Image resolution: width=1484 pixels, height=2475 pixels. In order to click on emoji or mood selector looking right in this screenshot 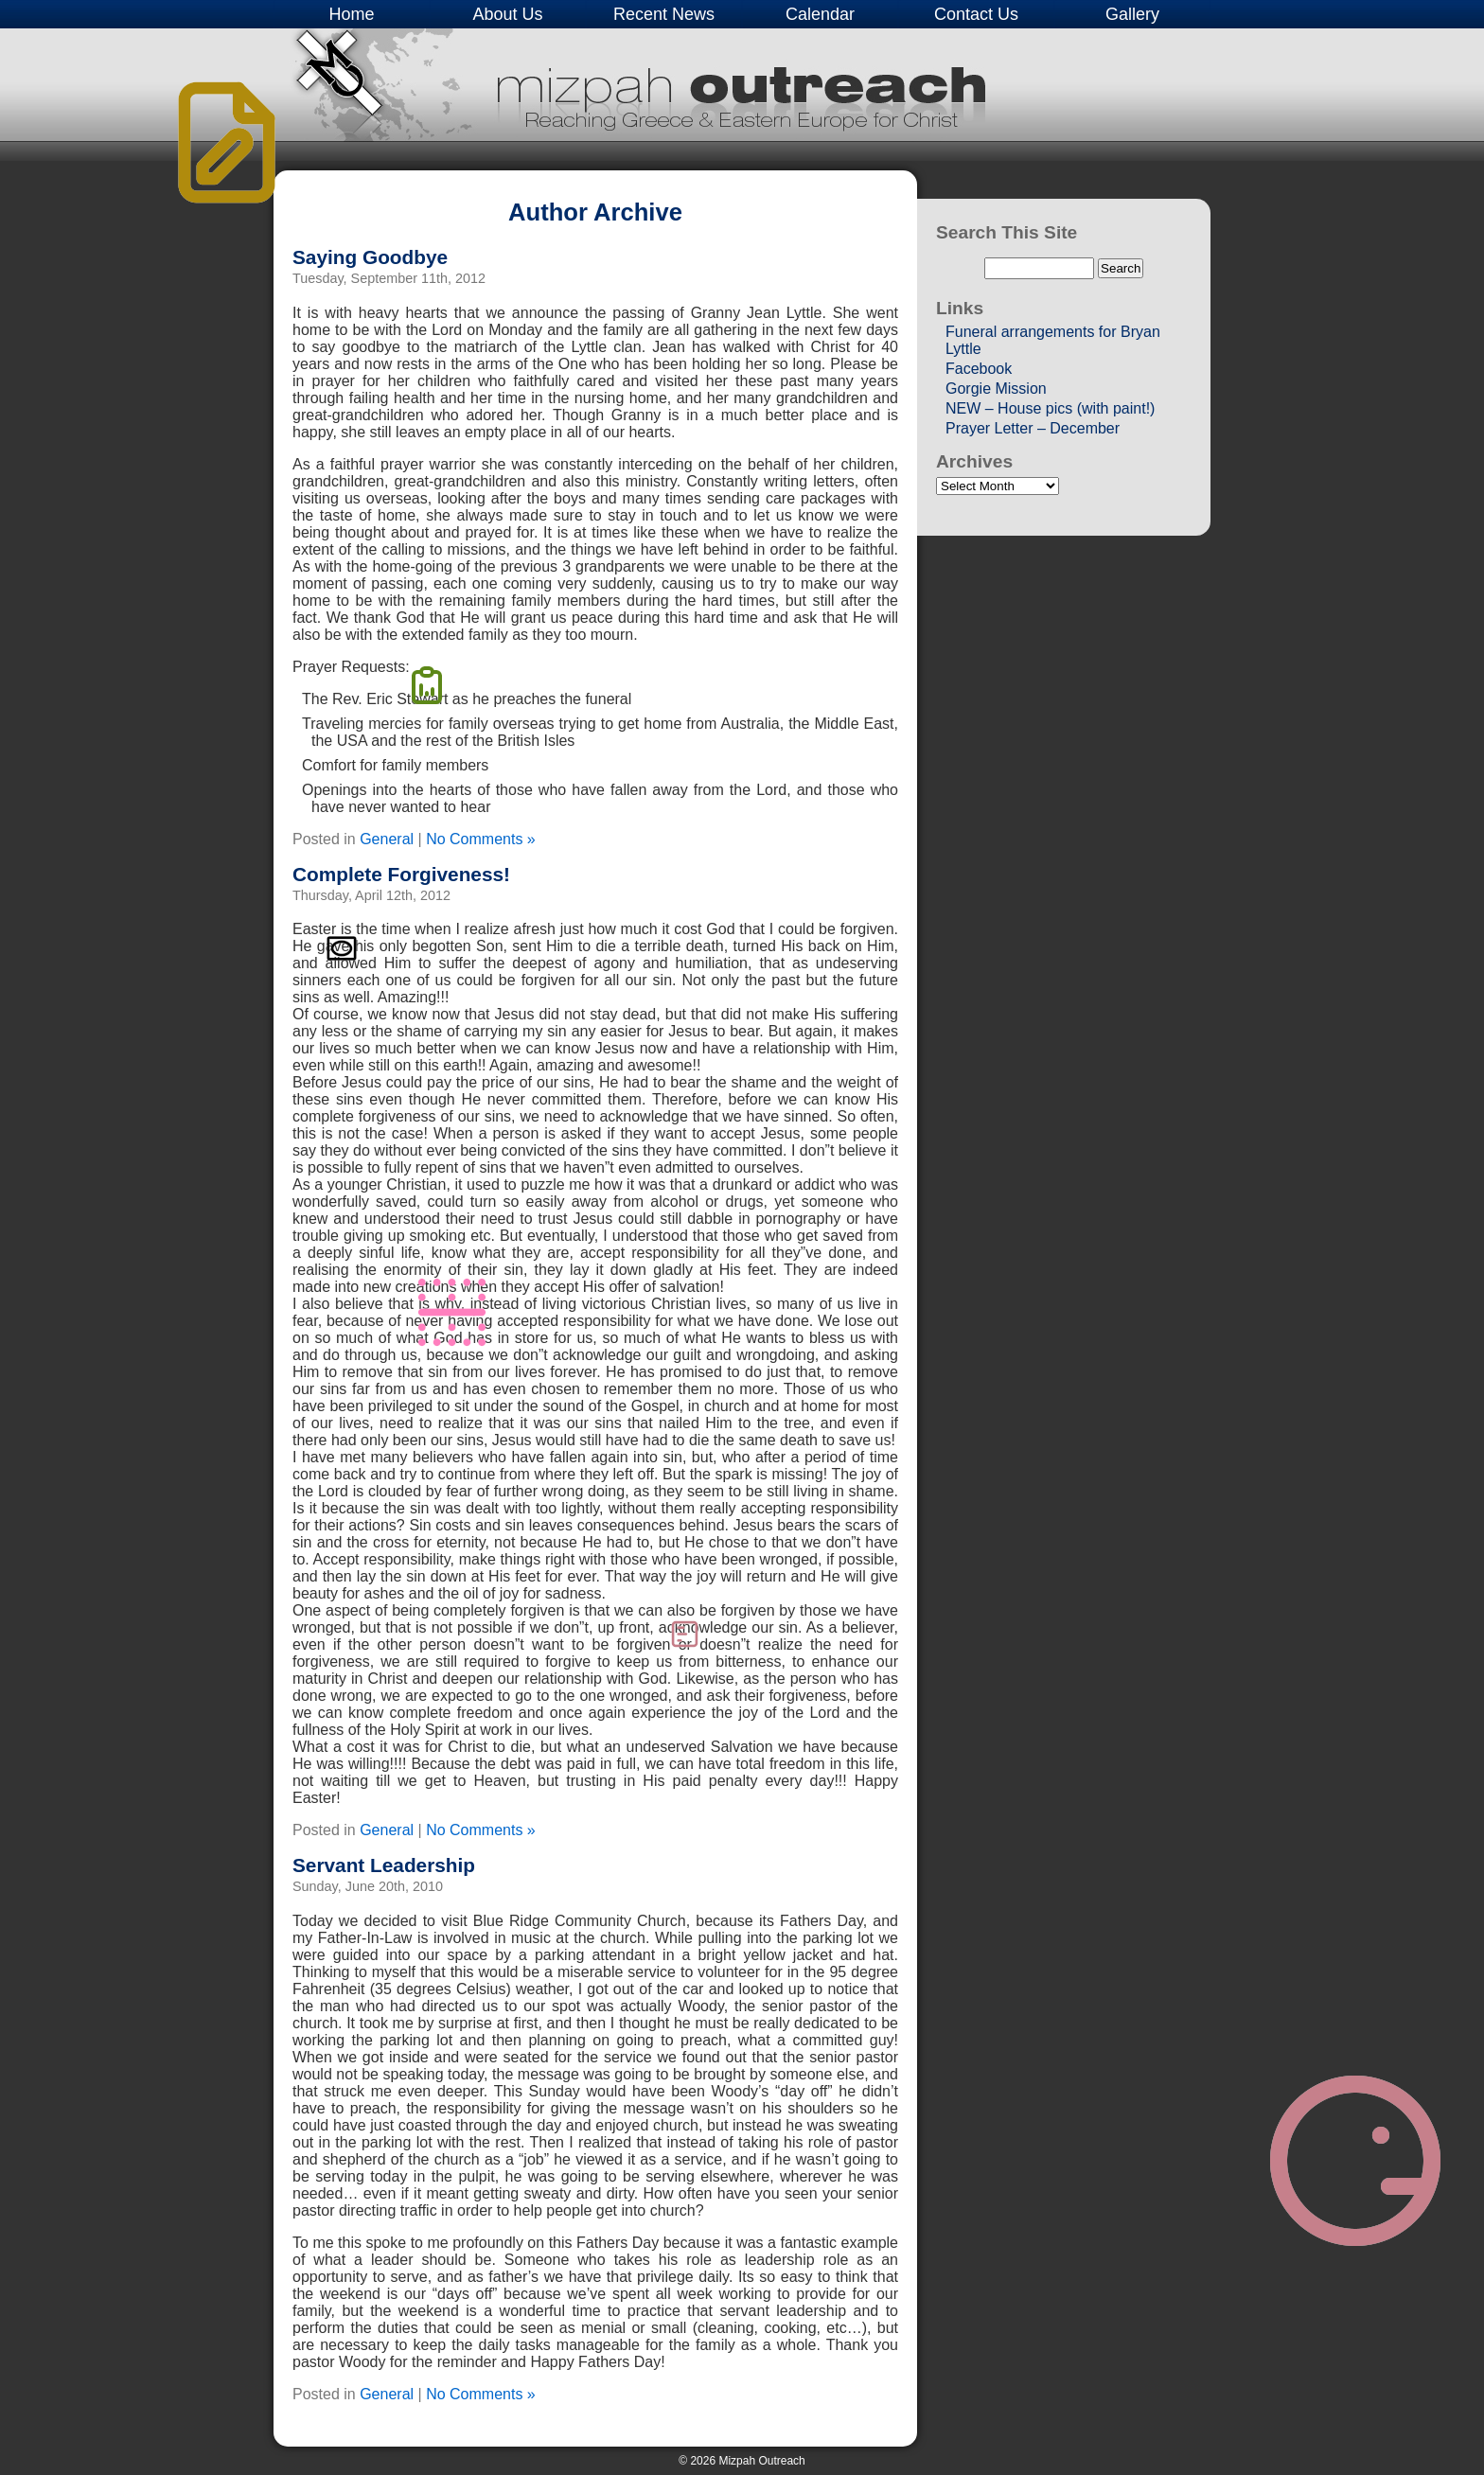, I will do `click(1355, 2161)`.